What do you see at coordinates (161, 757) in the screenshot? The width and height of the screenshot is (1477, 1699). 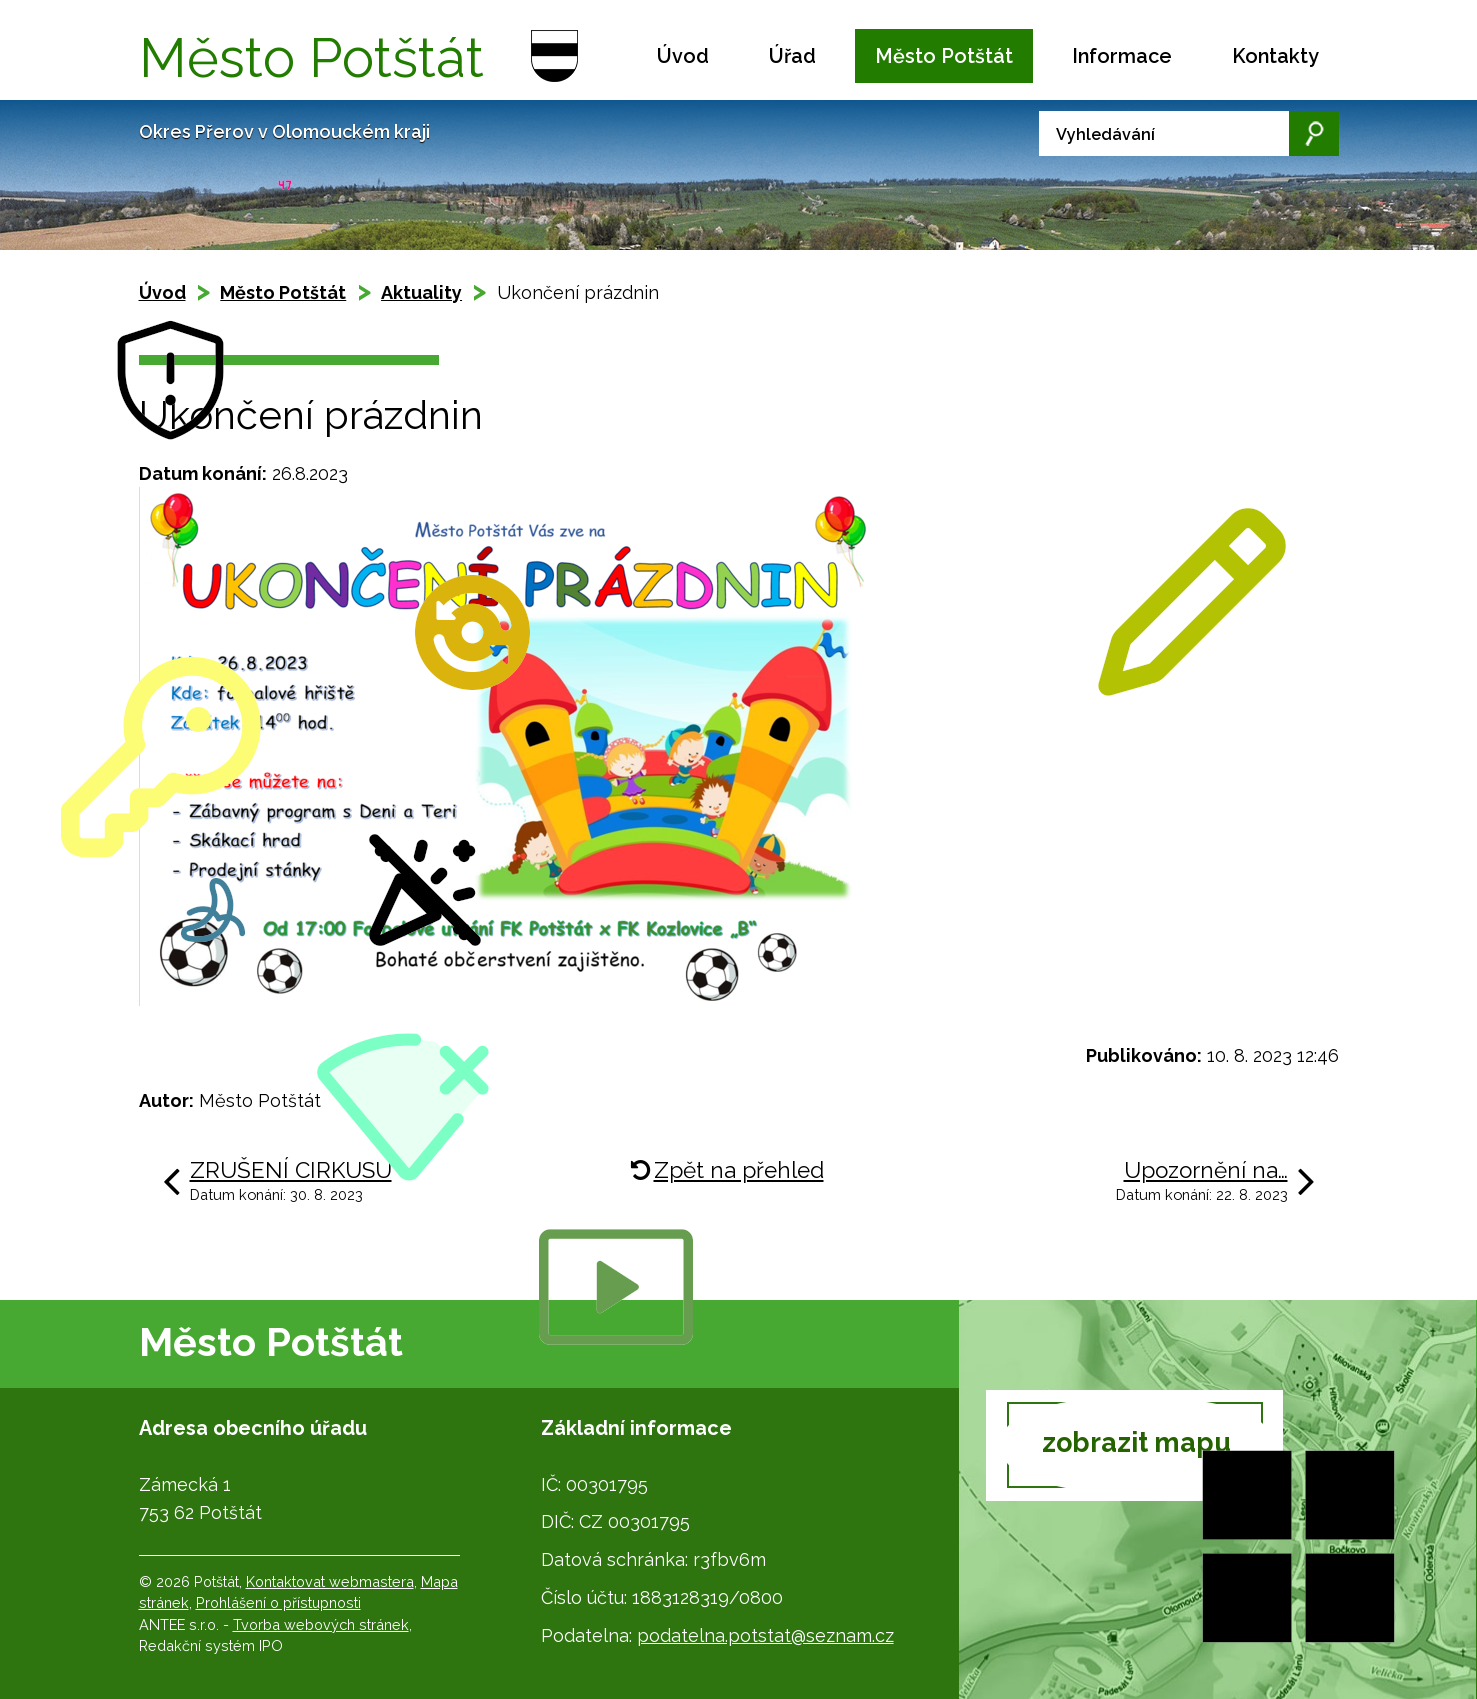 I see `access security or authentication settings` at bounding box center [161, 757].